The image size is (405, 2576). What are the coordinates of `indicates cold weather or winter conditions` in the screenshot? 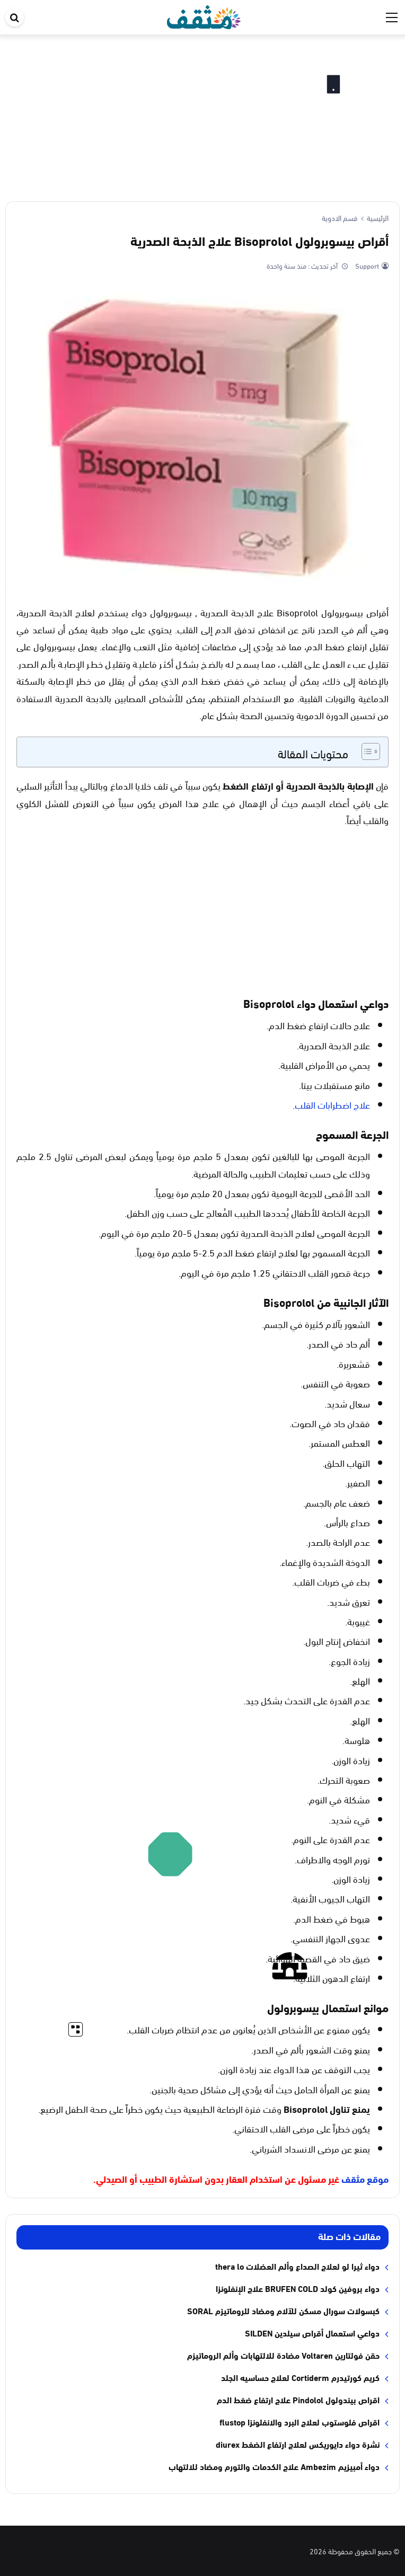 It's located at (289, 1966).